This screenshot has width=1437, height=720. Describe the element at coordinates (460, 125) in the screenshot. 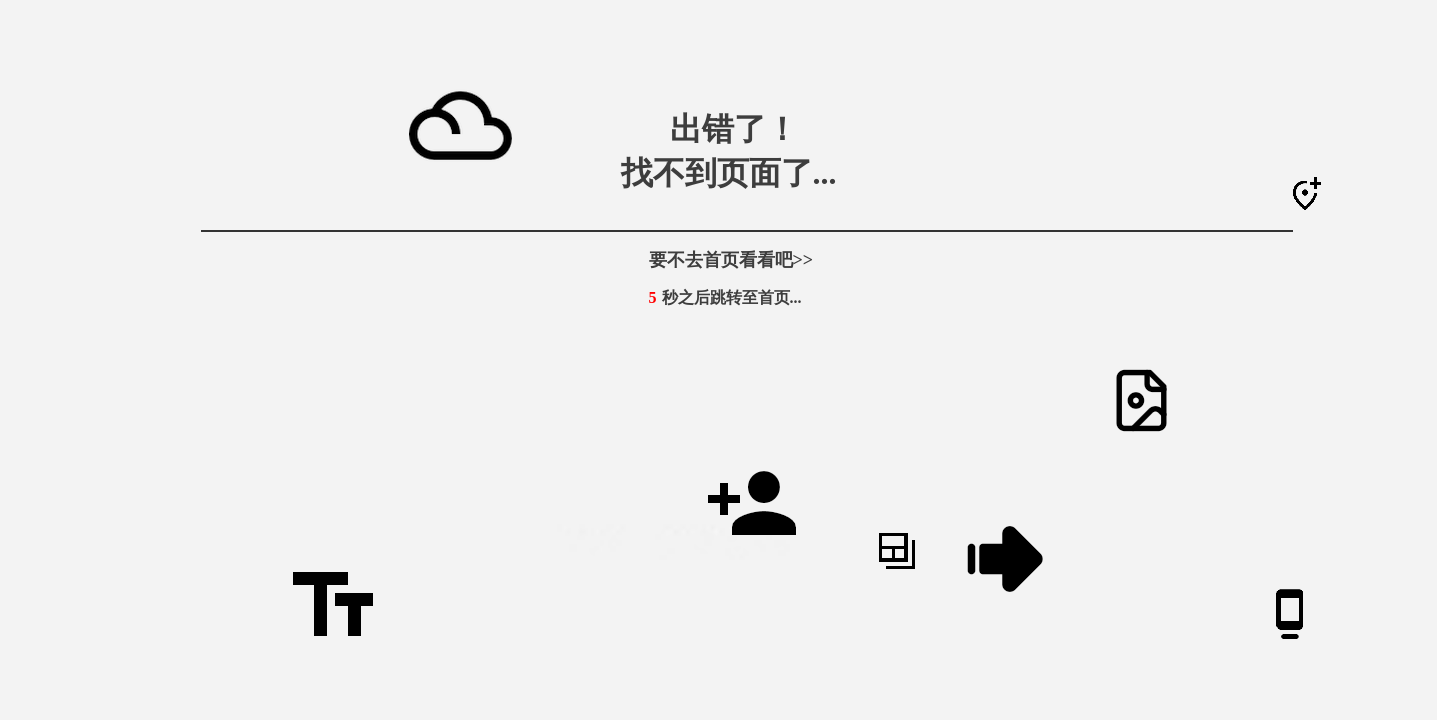

I see `view cloud storage` at that location.